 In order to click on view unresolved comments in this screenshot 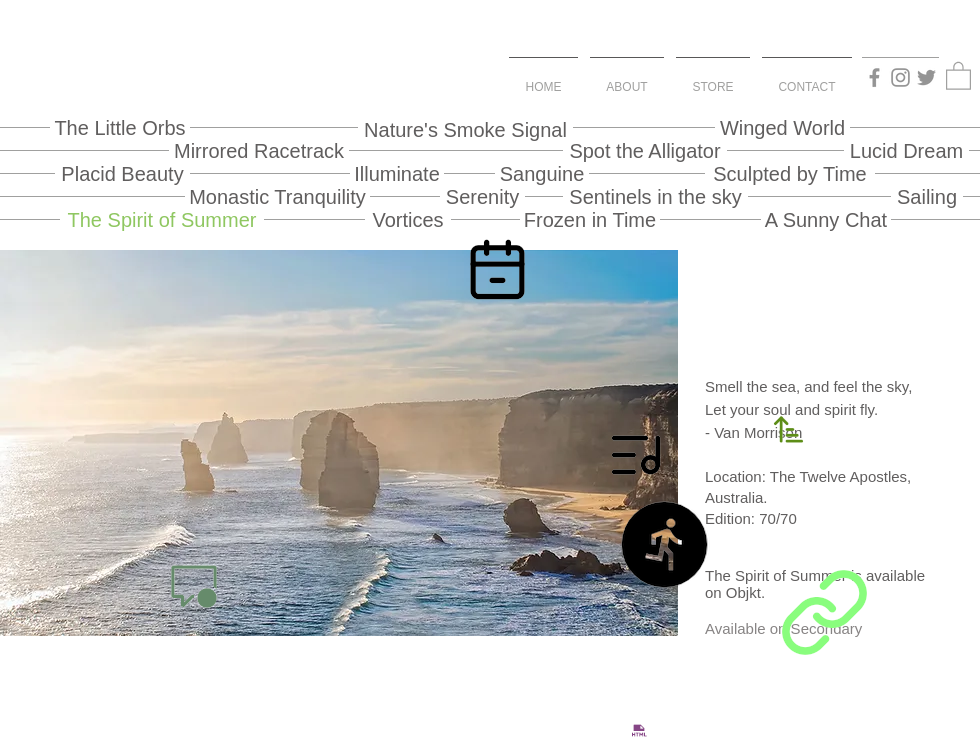, I will do `click(194, 585)`.